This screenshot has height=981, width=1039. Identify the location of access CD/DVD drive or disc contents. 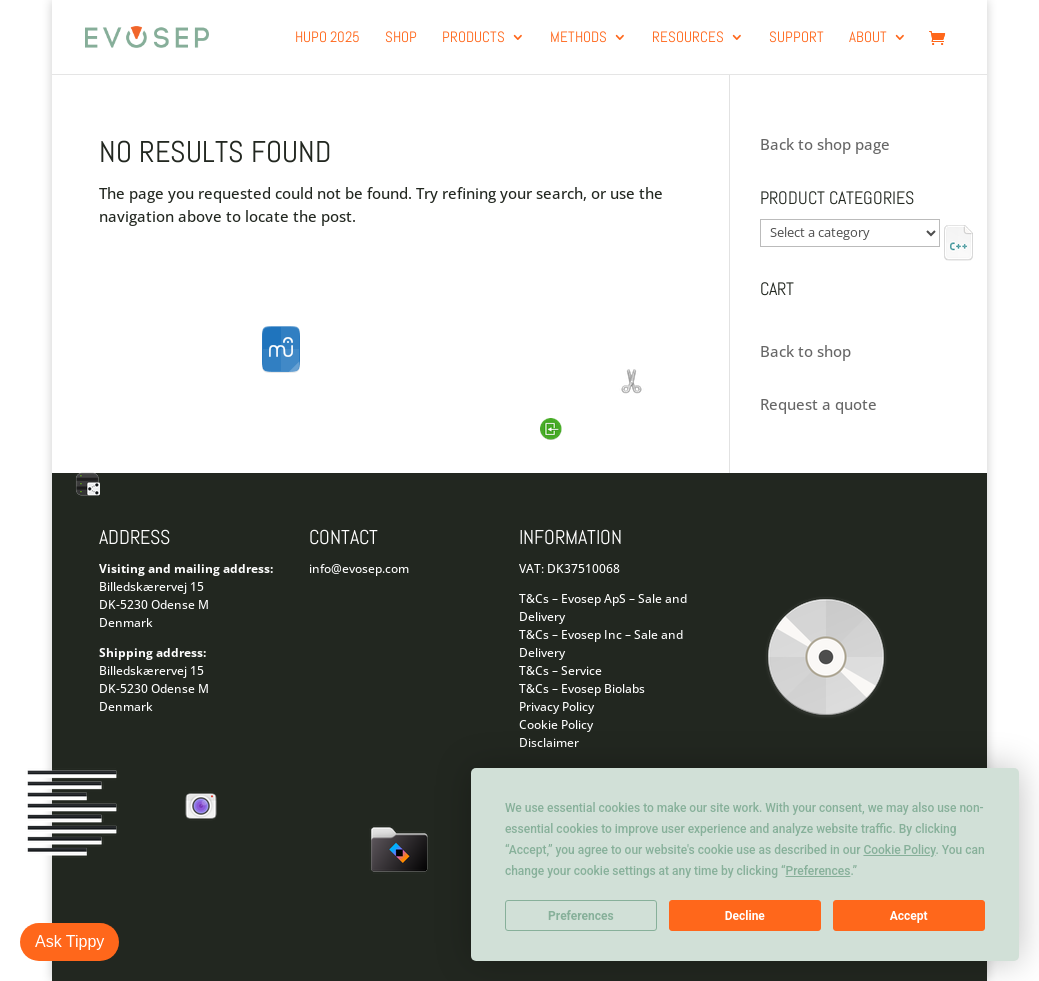
(826, 657).